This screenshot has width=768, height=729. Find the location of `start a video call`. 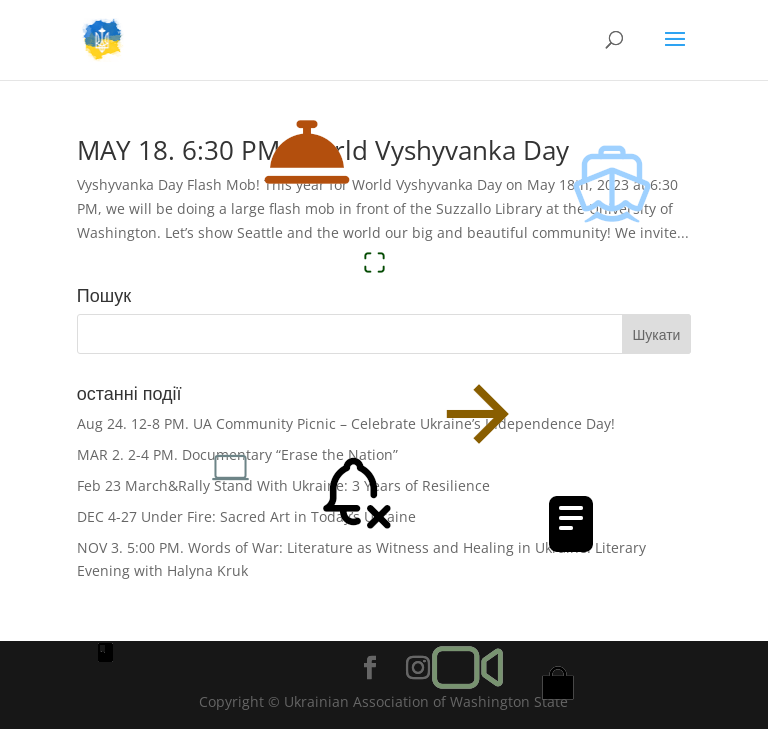

start a video call is located at coordinates (467, 667).